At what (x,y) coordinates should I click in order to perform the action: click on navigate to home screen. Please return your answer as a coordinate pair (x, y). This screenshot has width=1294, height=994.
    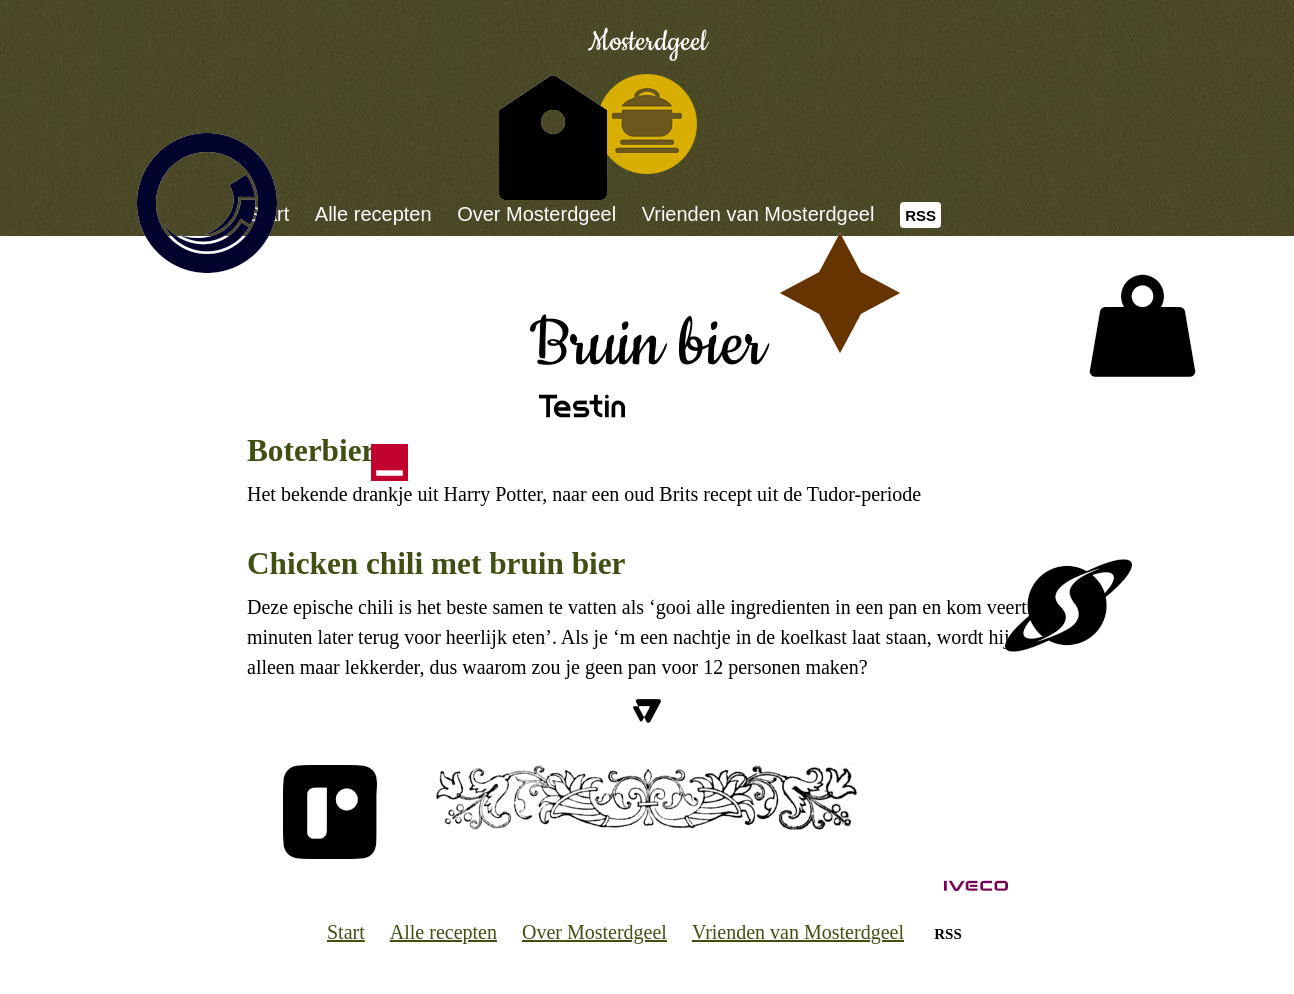
    Looking at the image, I should click on (553, 140).